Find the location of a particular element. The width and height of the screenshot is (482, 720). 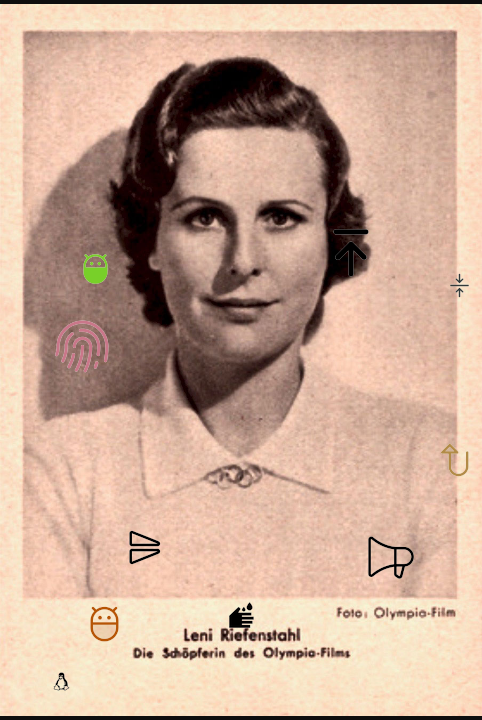

wash your hands is located at coordinates (242, 615).